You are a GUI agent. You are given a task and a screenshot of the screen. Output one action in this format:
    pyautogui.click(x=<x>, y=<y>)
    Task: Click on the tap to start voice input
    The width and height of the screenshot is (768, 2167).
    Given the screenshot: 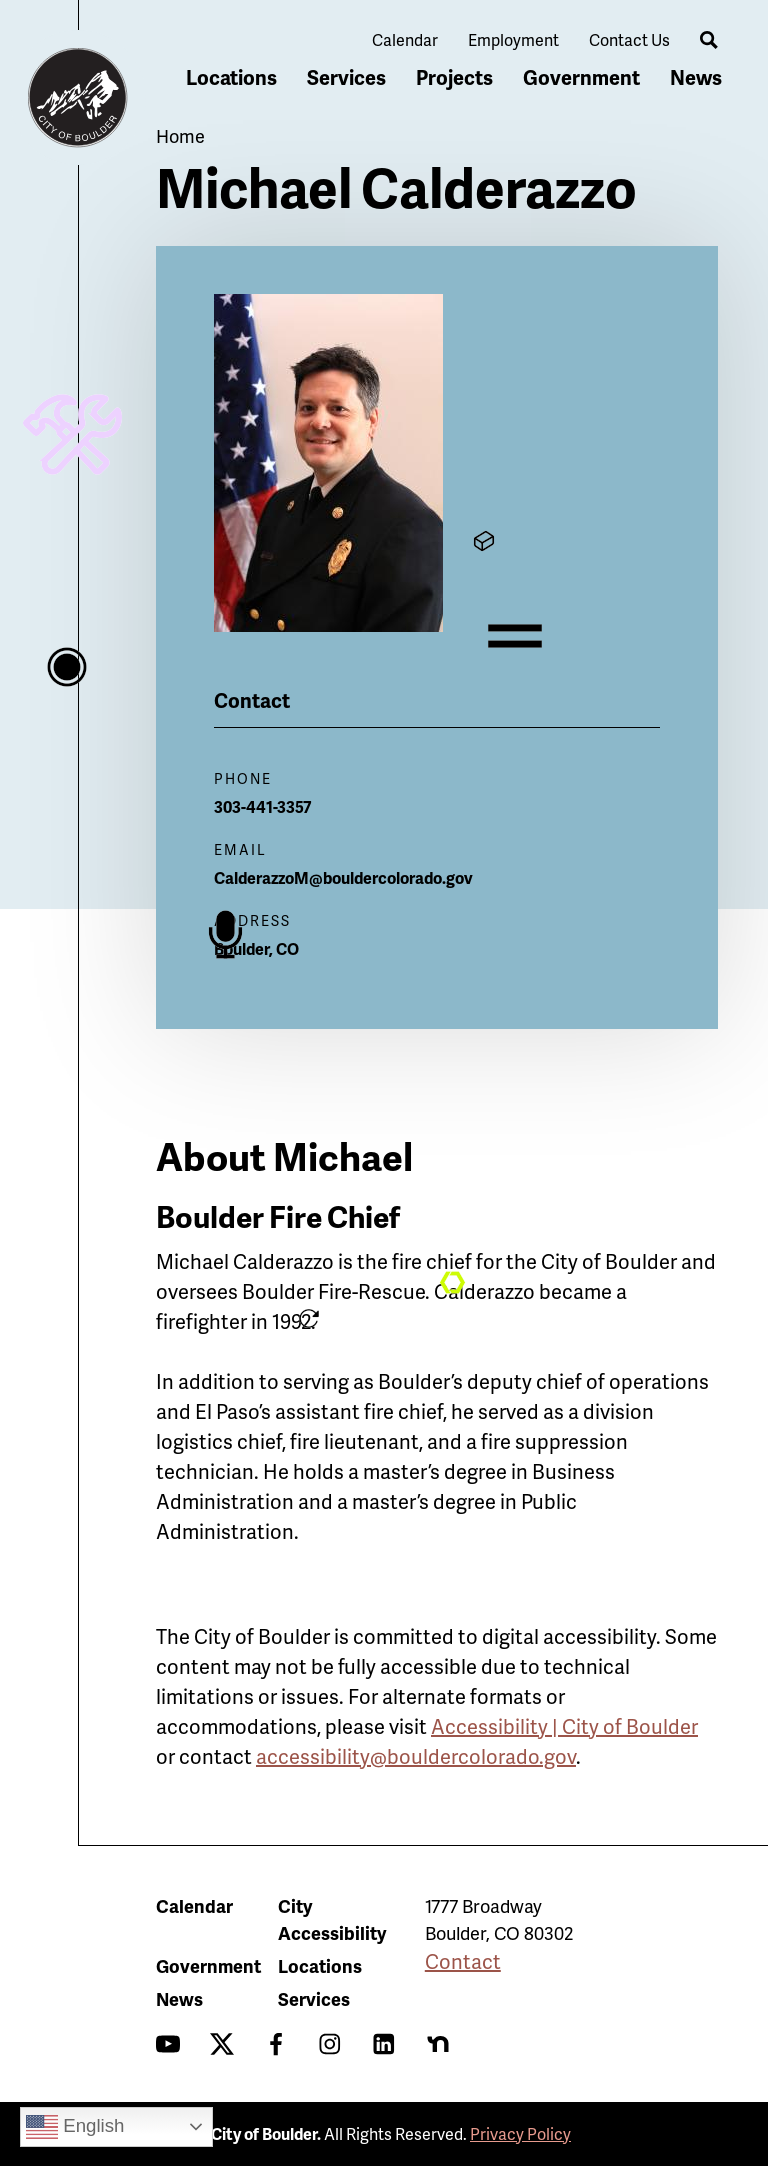 What is the action you would take?
    pyautogui.click(x=225, y=934)
    